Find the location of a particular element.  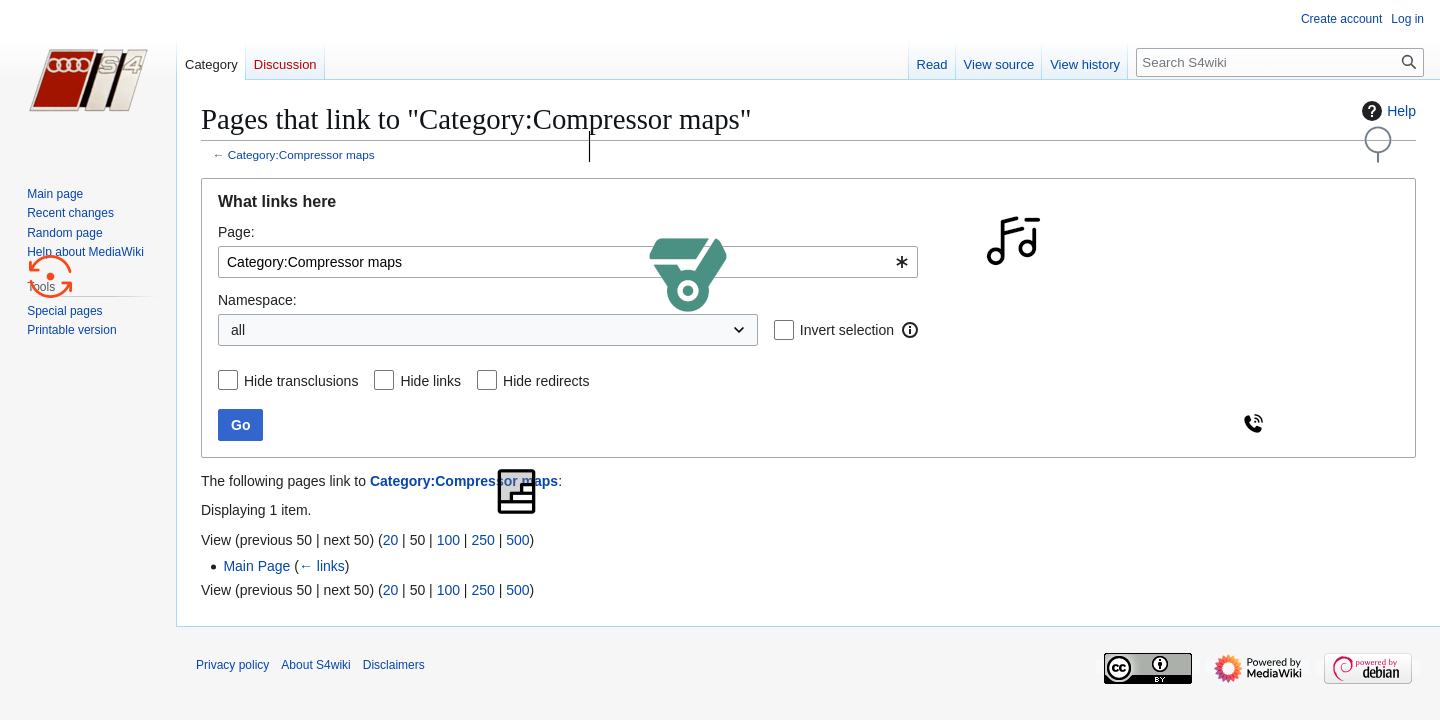

indicates stairs or stairway access is located at coordinates (516, 491).